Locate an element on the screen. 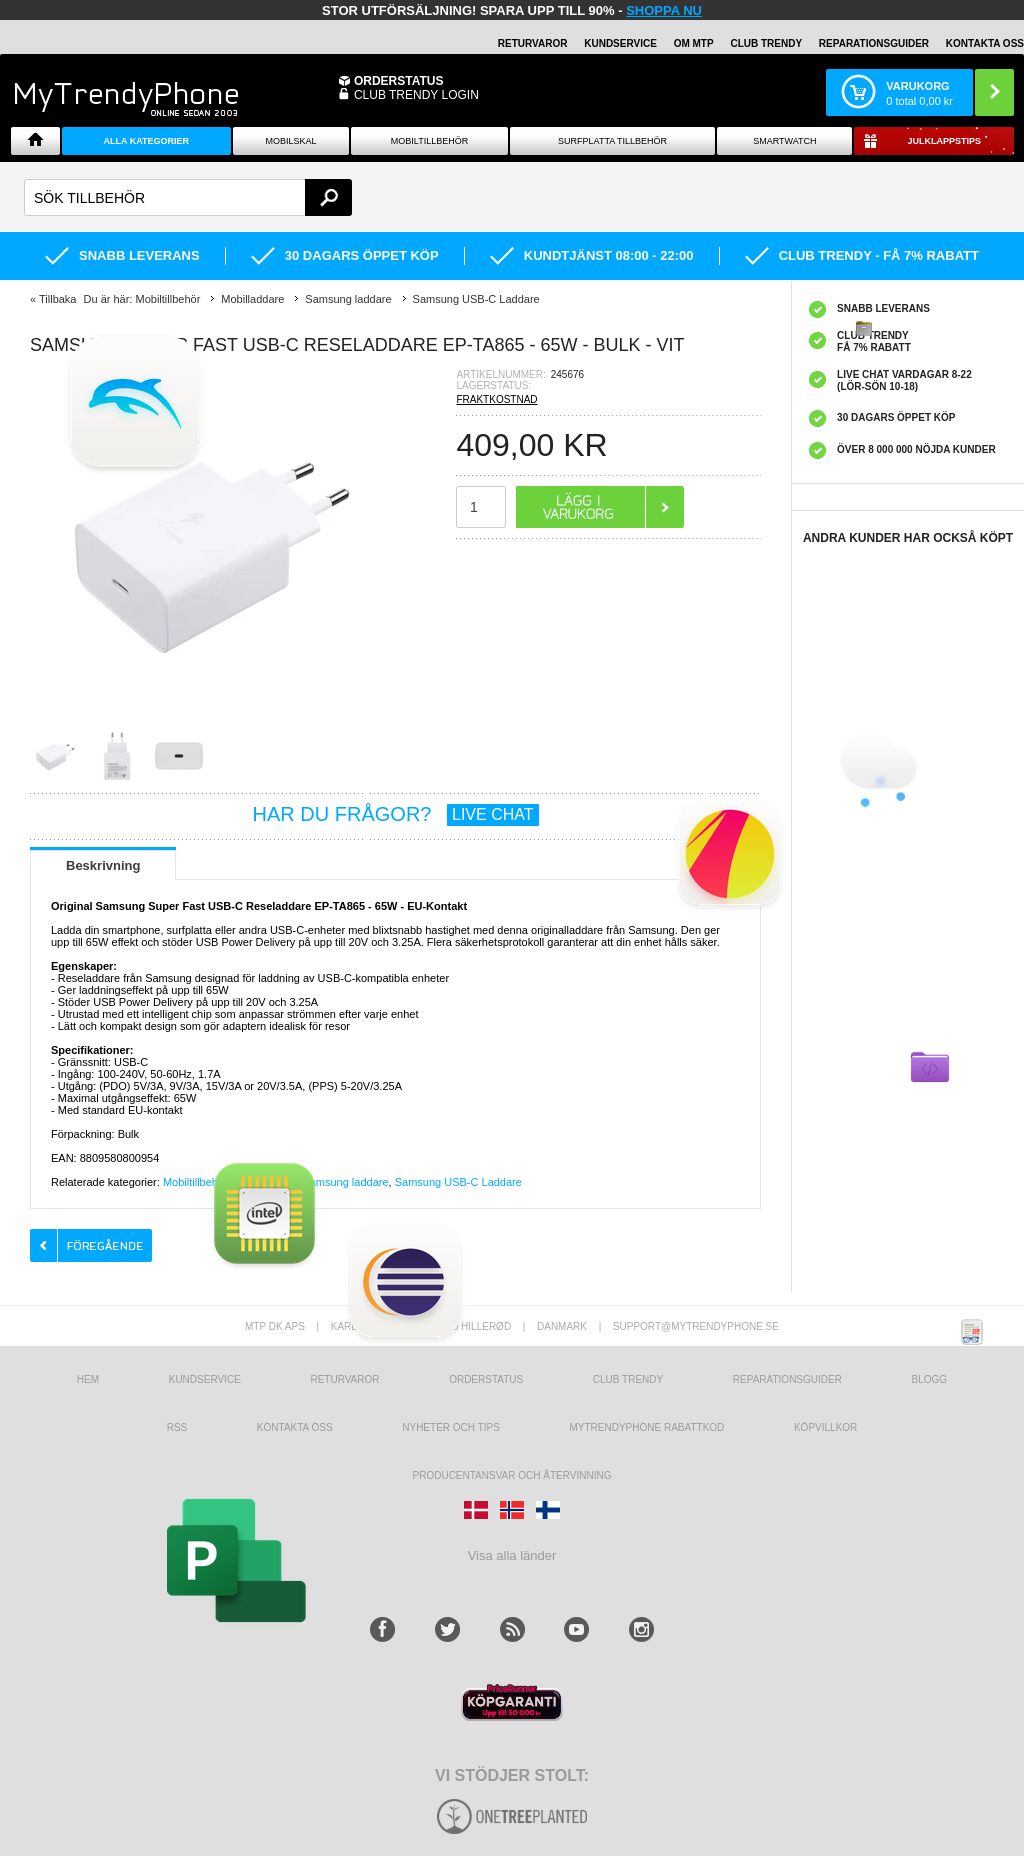  open eclipse IDE is located at coordinates (405, 1282).